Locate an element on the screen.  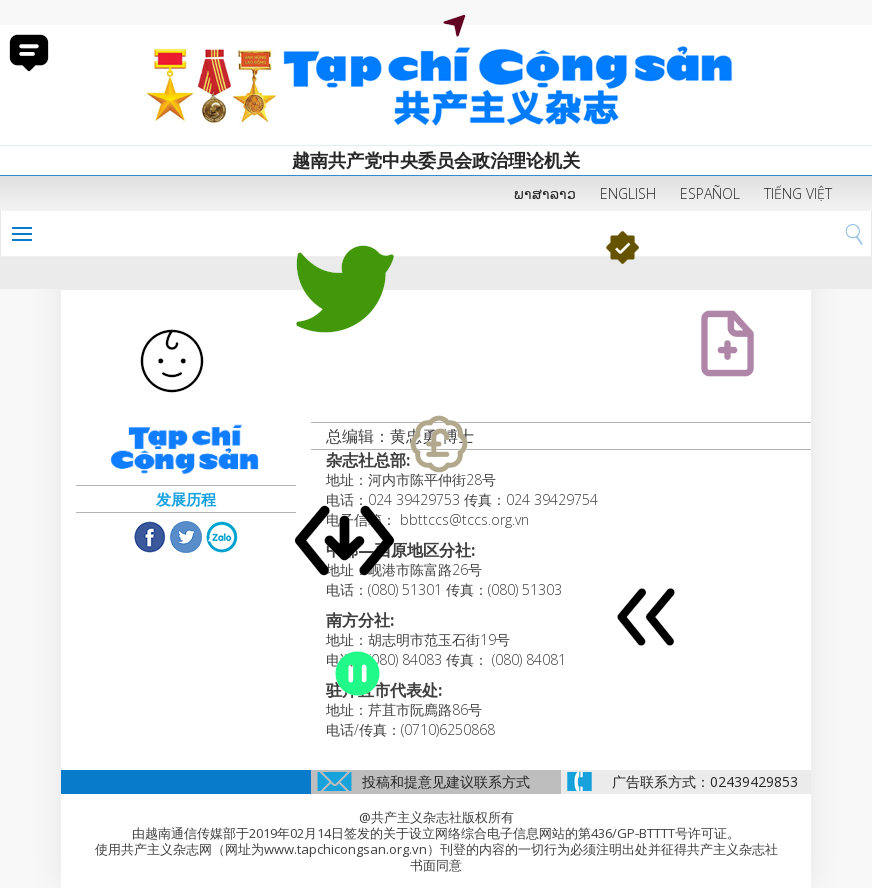
download source code or code files is located at coordinates (344, 540).